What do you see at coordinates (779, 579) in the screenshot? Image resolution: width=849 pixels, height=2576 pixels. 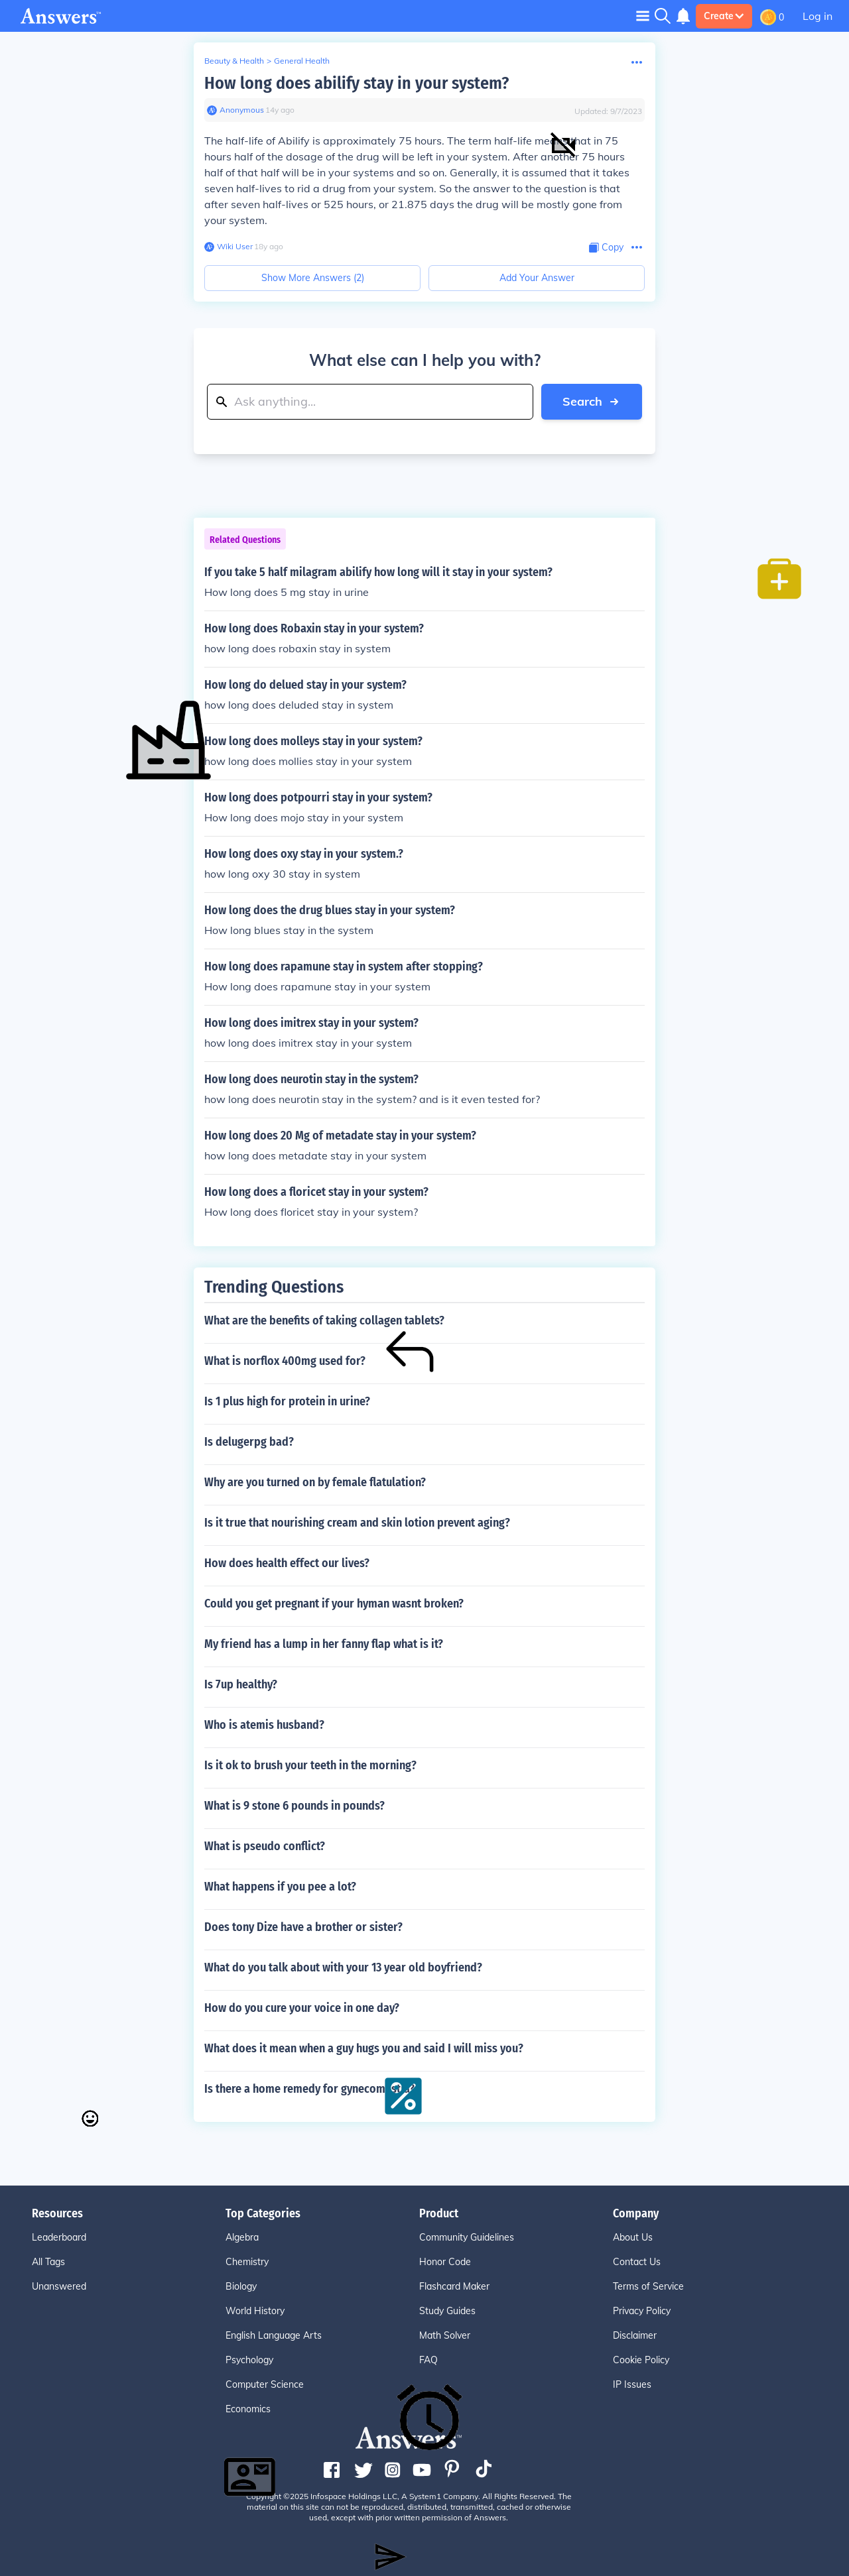 I see `access health or medical information` at bounding box center [779, 579].